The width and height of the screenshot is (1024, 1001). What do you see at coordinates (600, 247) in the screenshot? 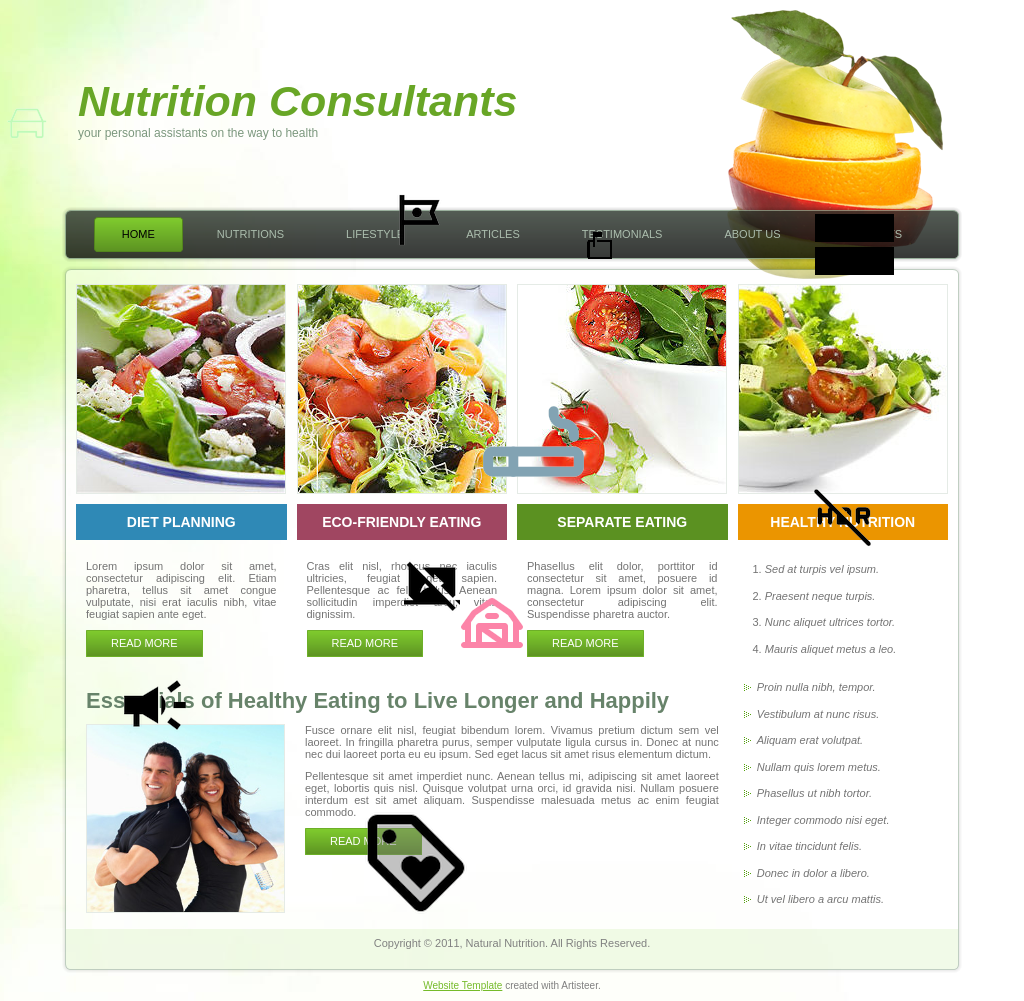
I see `indicates unread mail in your mailbox` at bounding box center [600, 247].